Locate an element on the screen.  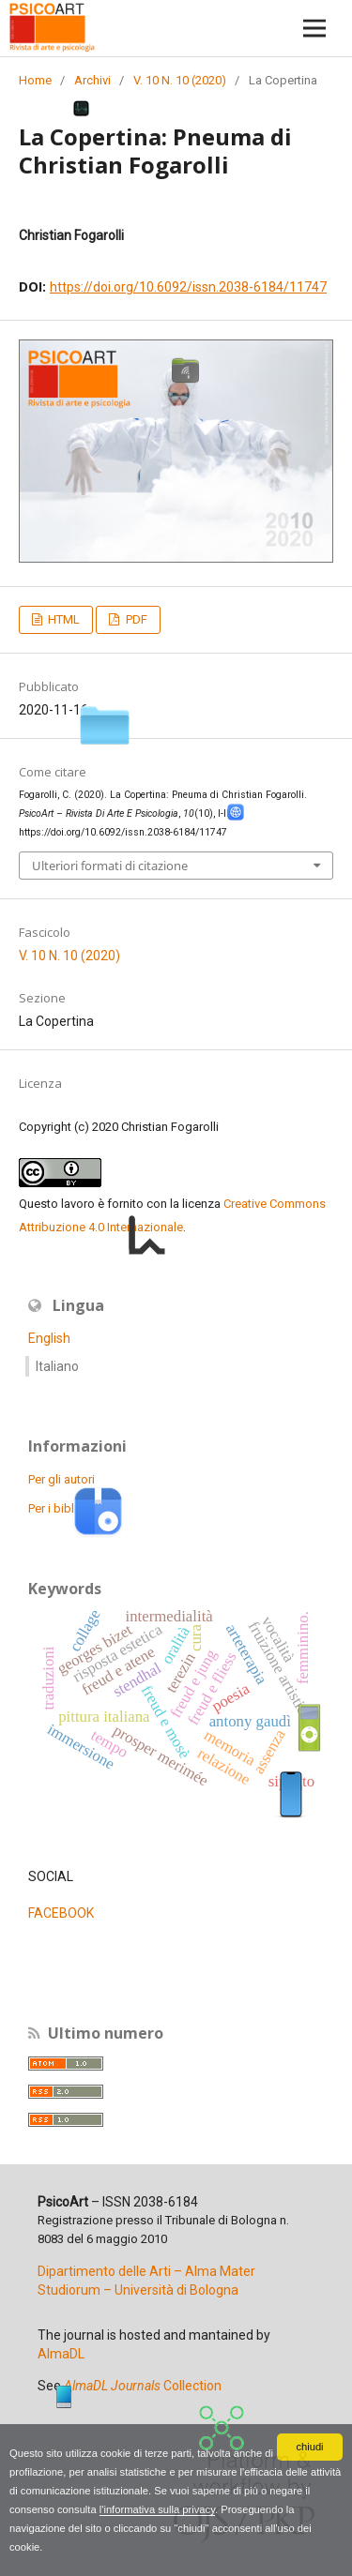
open insync cloud sync folder is located at coordinates (185, 369).